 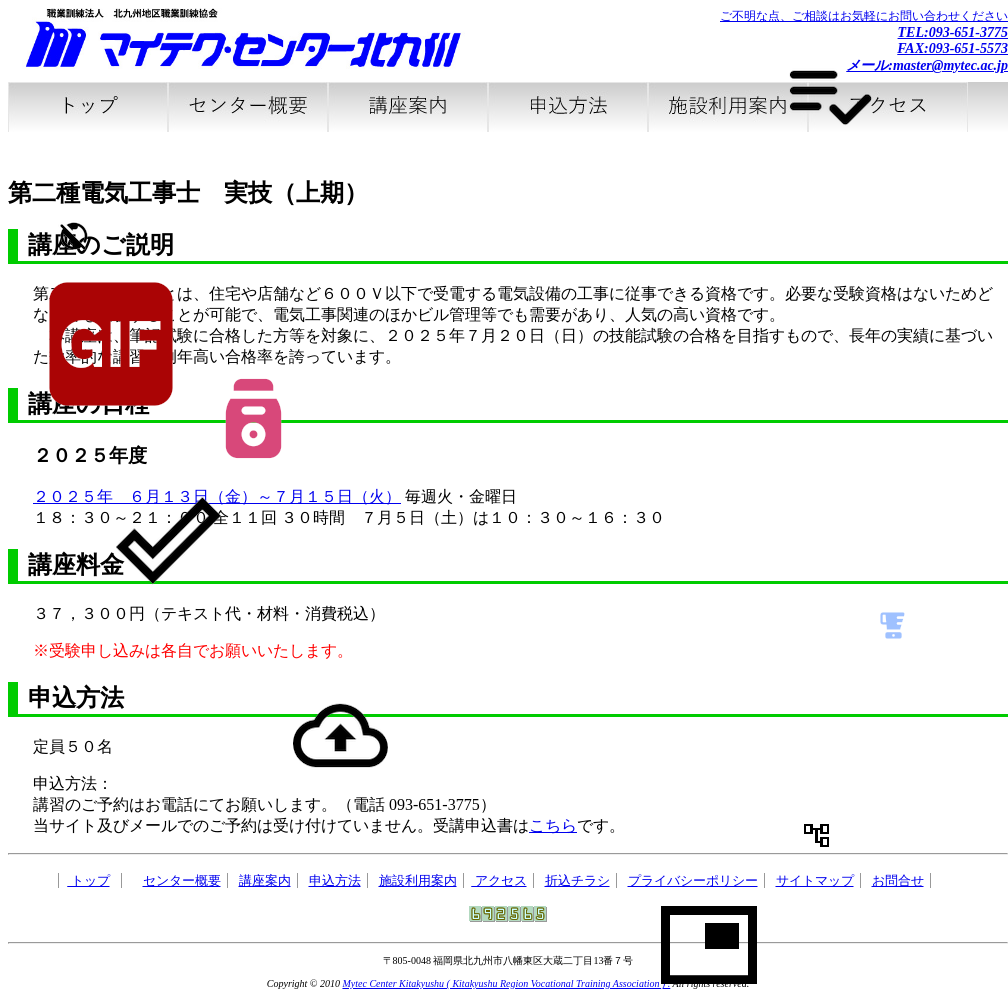 What do you see at coordinates (340, 735) in the screenshot?
I see `upload file to cloud storage` at bounding box center [340, 735].